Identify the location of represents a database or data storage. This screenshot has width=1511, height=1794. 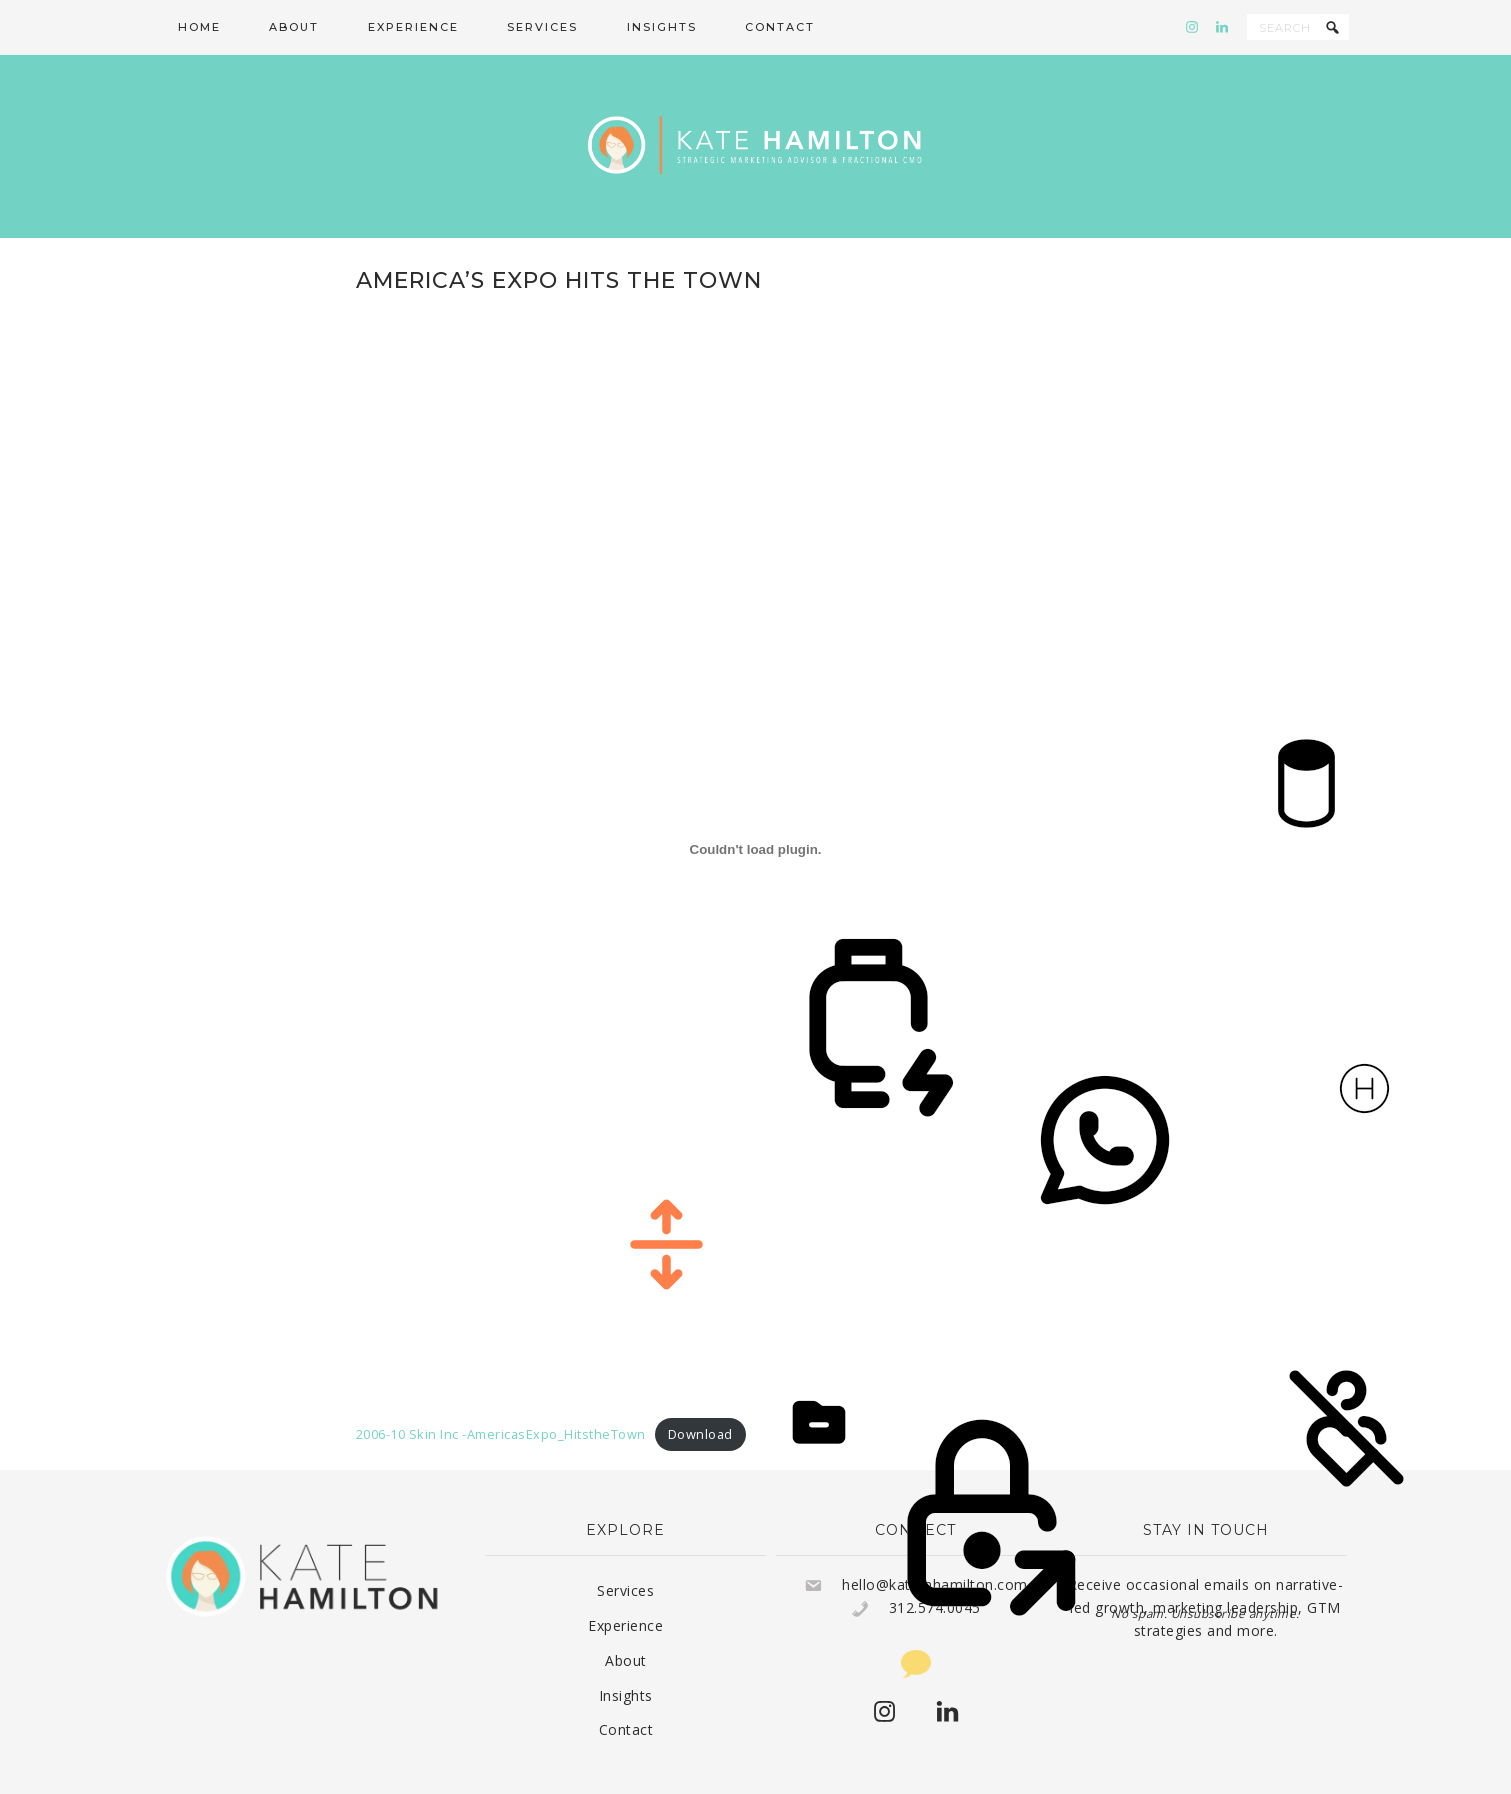
(1306, 783).